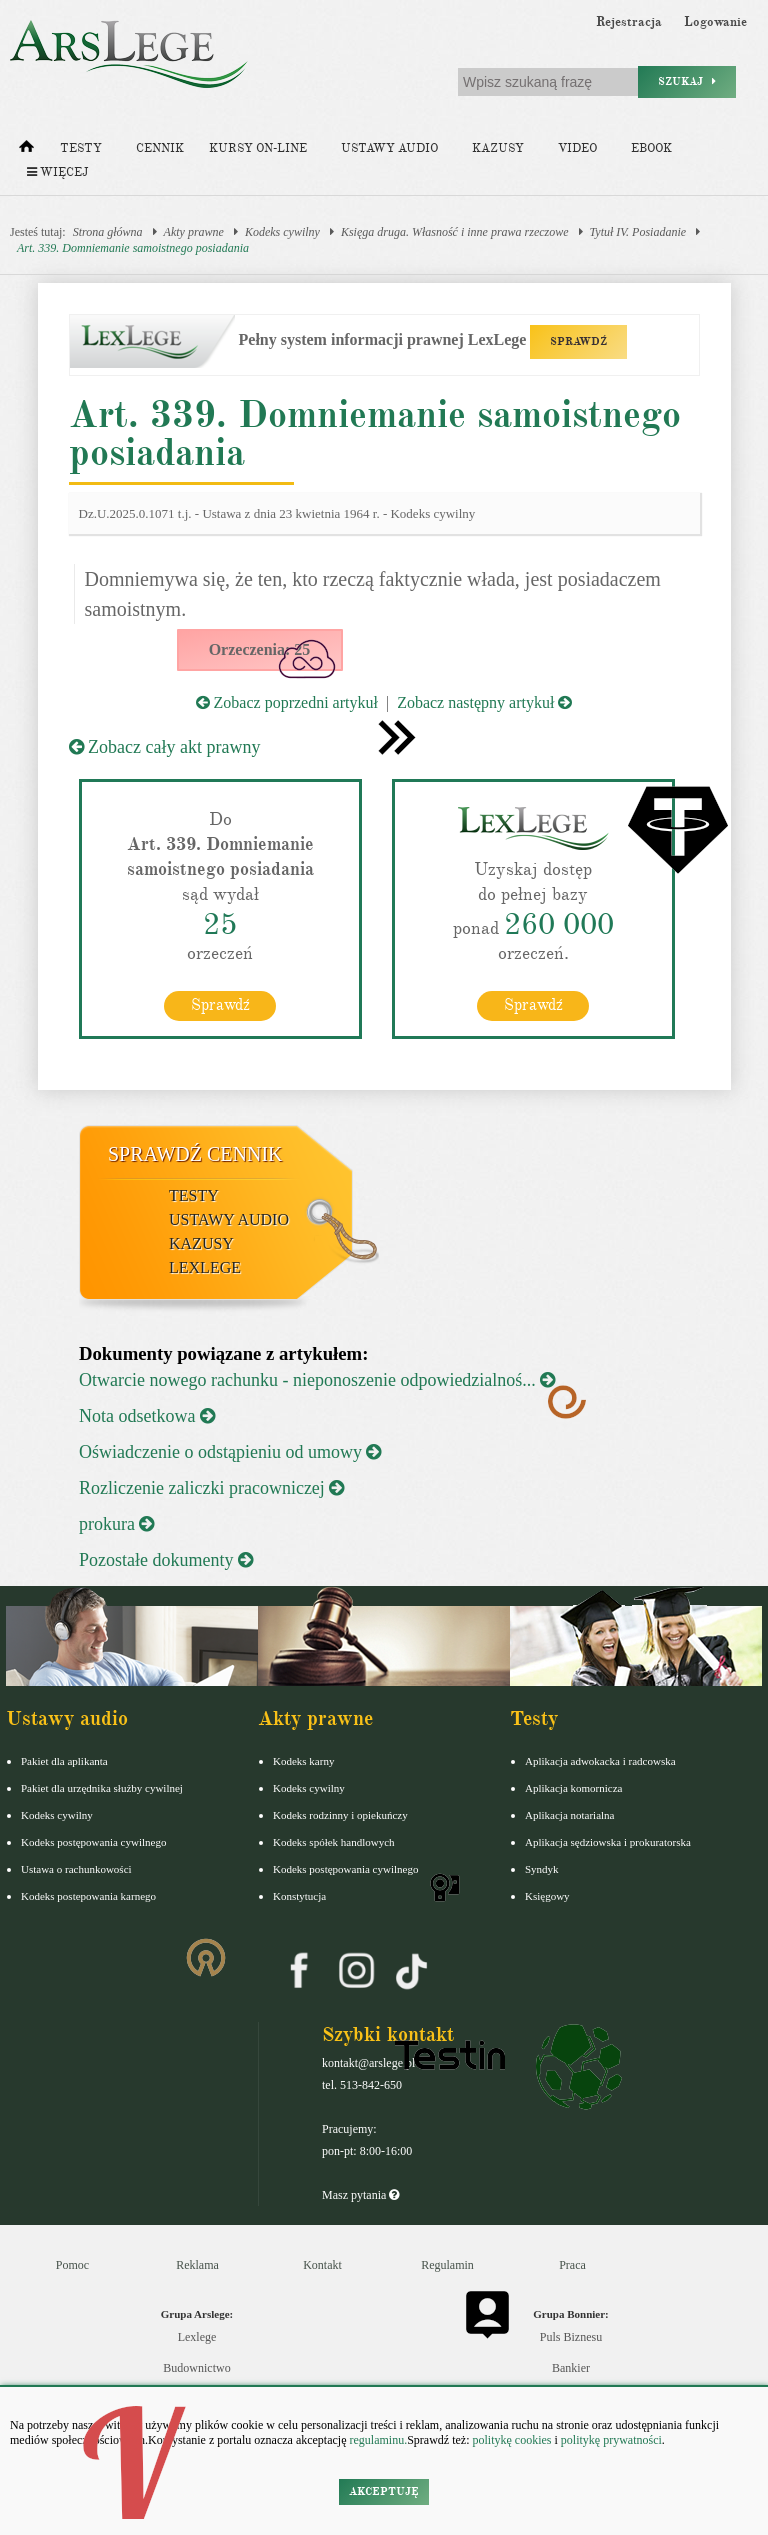 This screenshot has height=2535, width=768. I want to click on vala programming language logo, so click(134, 2462).